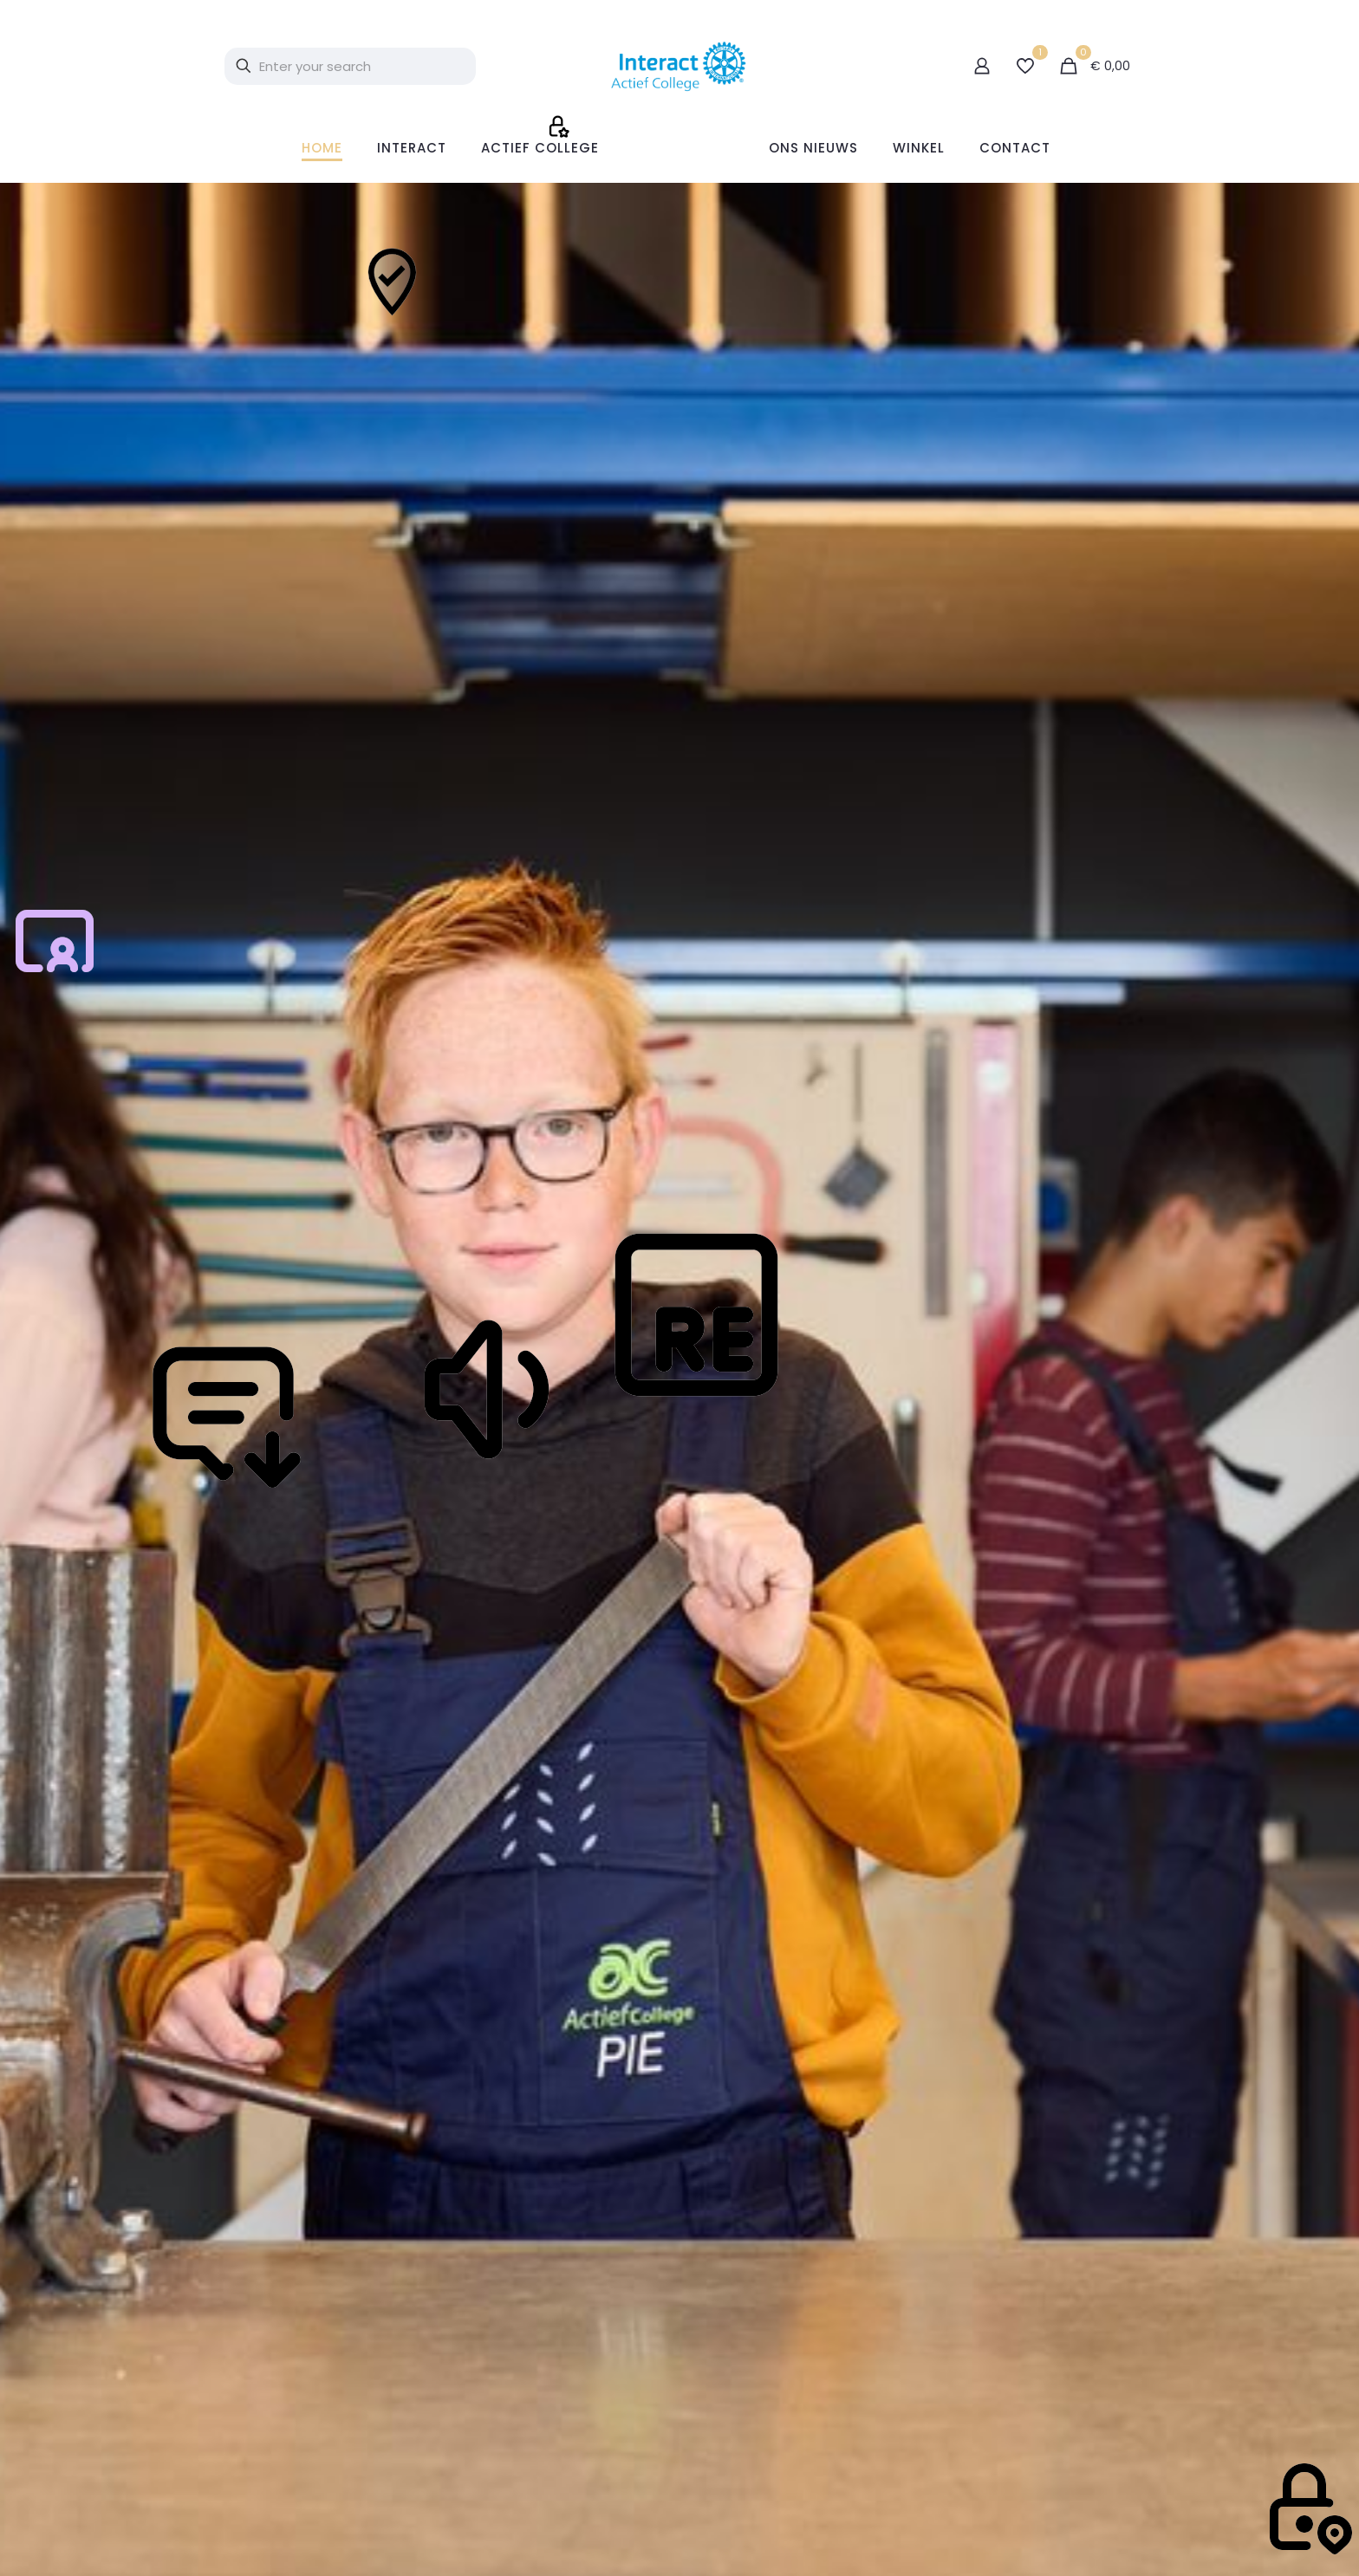  I want to click on mark a password or credential as favorite, so click(557, 126).